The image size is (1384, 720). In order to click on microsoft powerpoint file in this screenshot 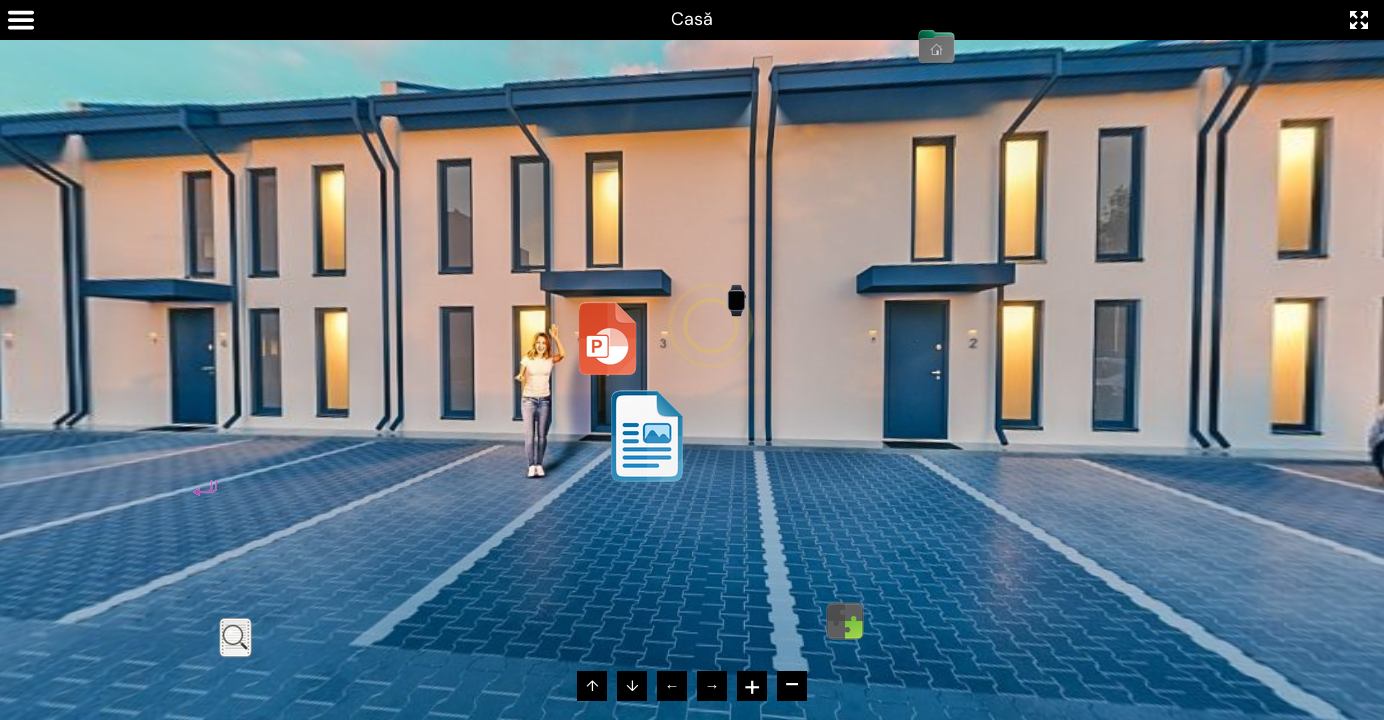, I will do `click(607, 338)`.